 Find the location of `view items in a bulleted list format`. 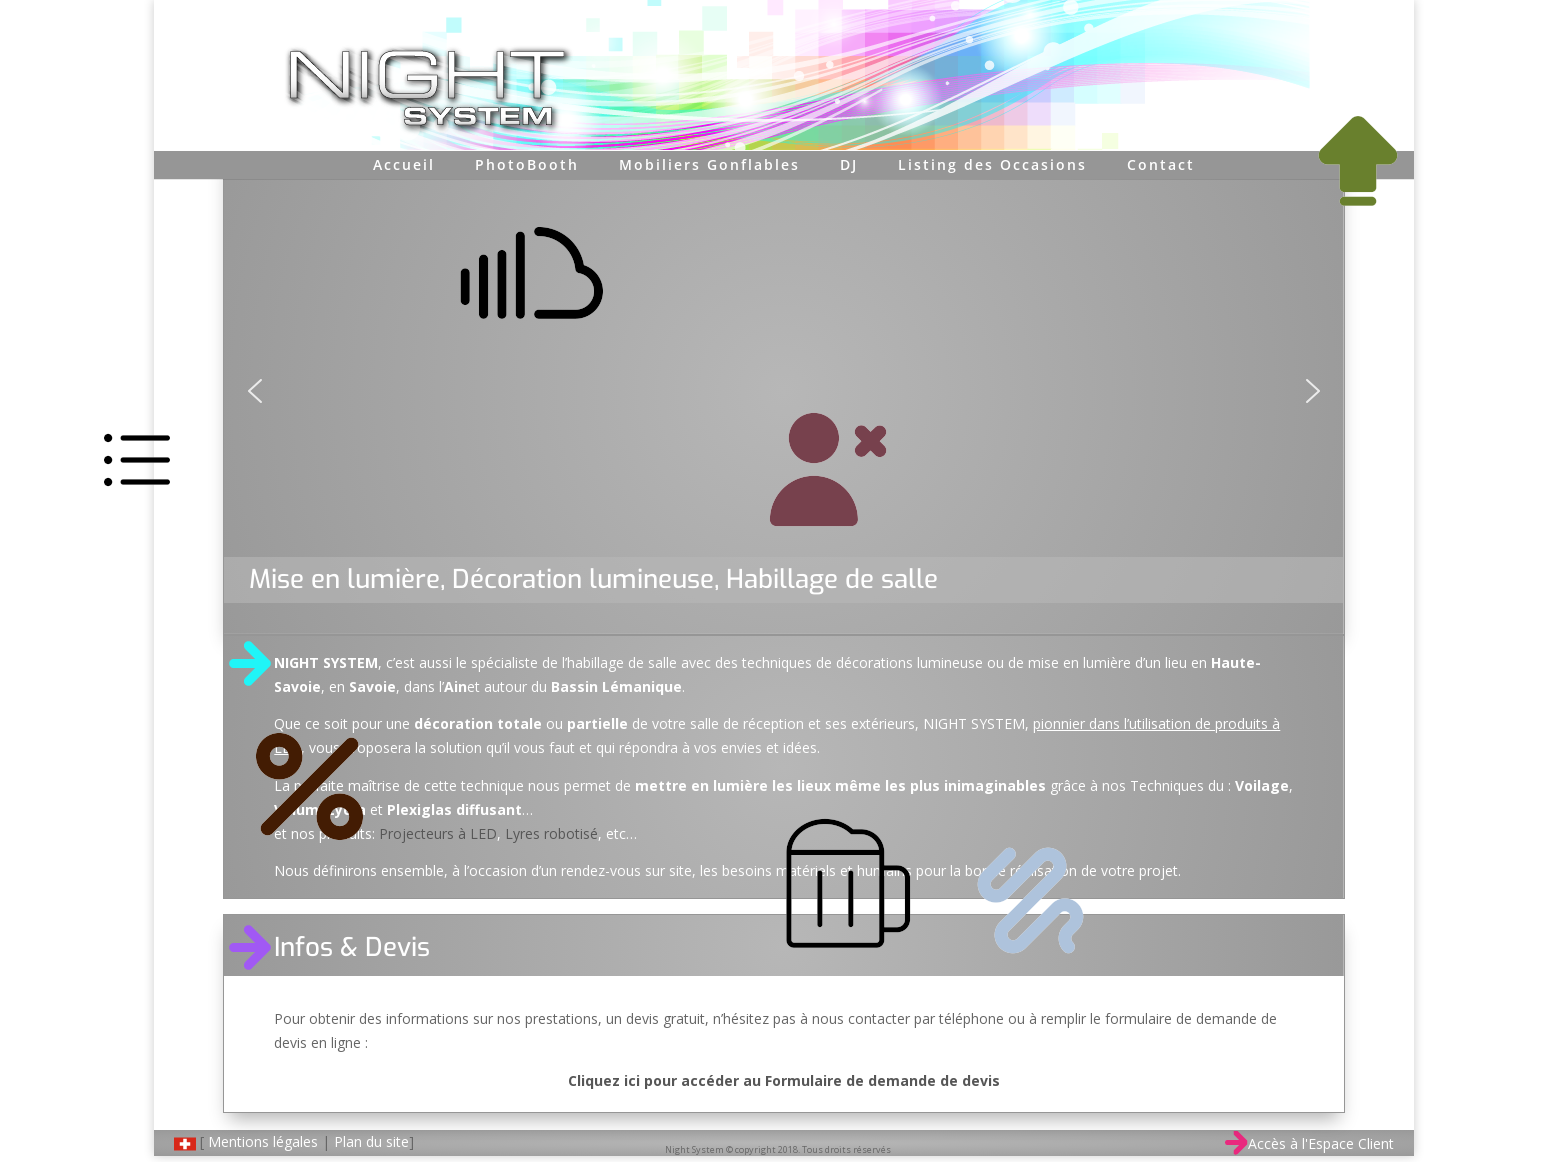

view items in a bulleted list format is located at coordinates (137, 460).